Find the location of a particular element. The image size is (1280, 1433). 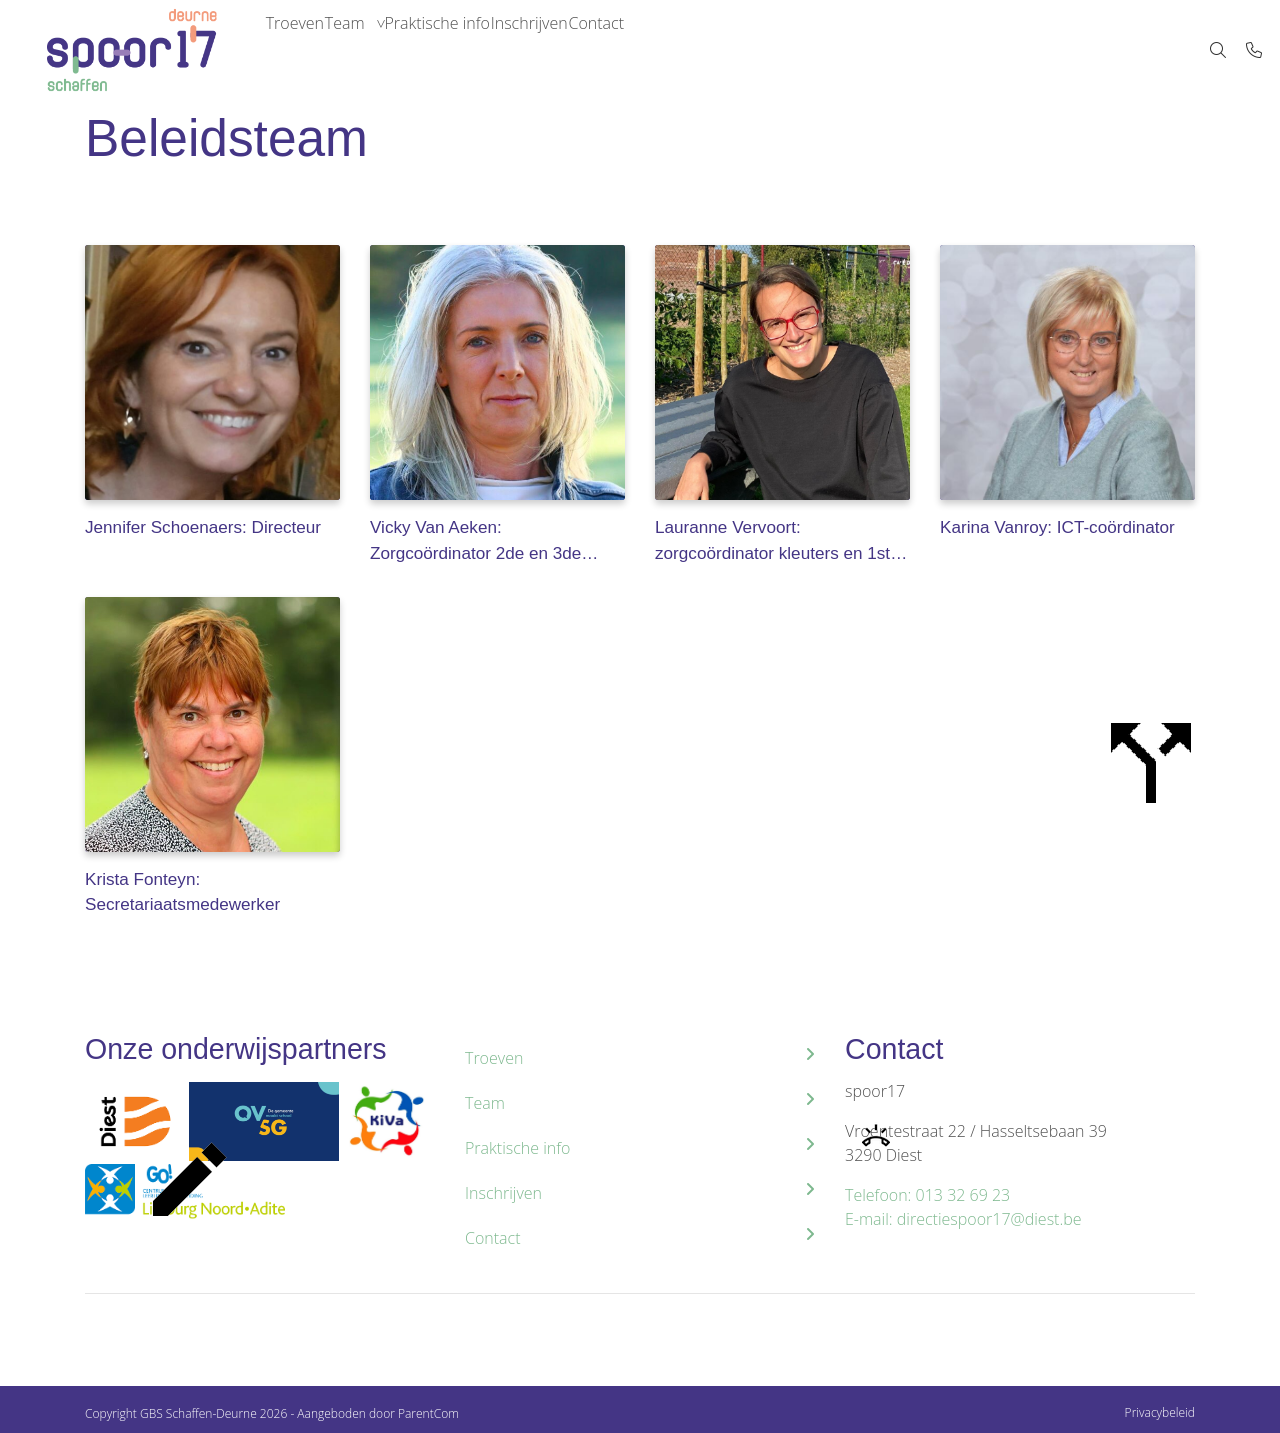

edit or modify content is located at coordinates (189, 1180).